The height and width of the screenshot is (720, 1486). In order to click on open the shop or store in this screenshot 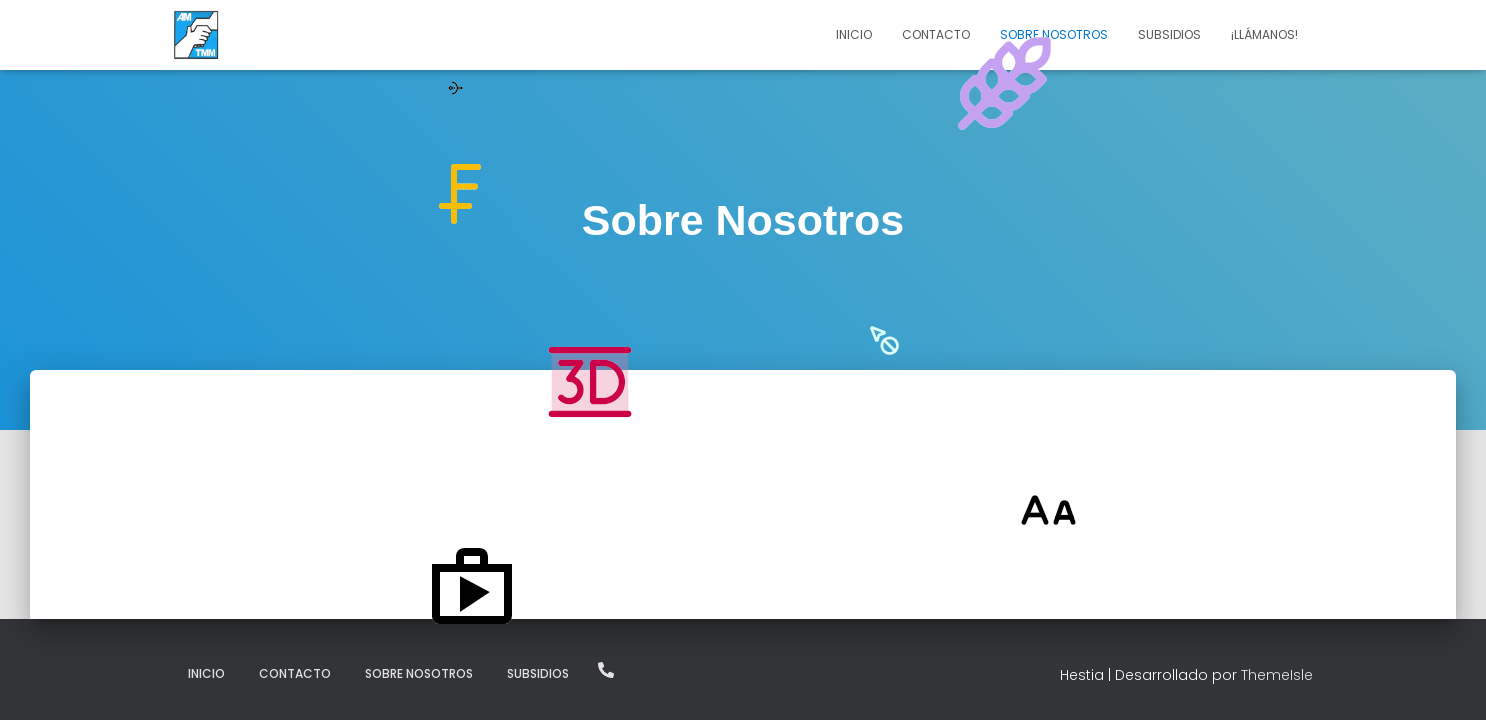, I will do `click(472, 588)`.